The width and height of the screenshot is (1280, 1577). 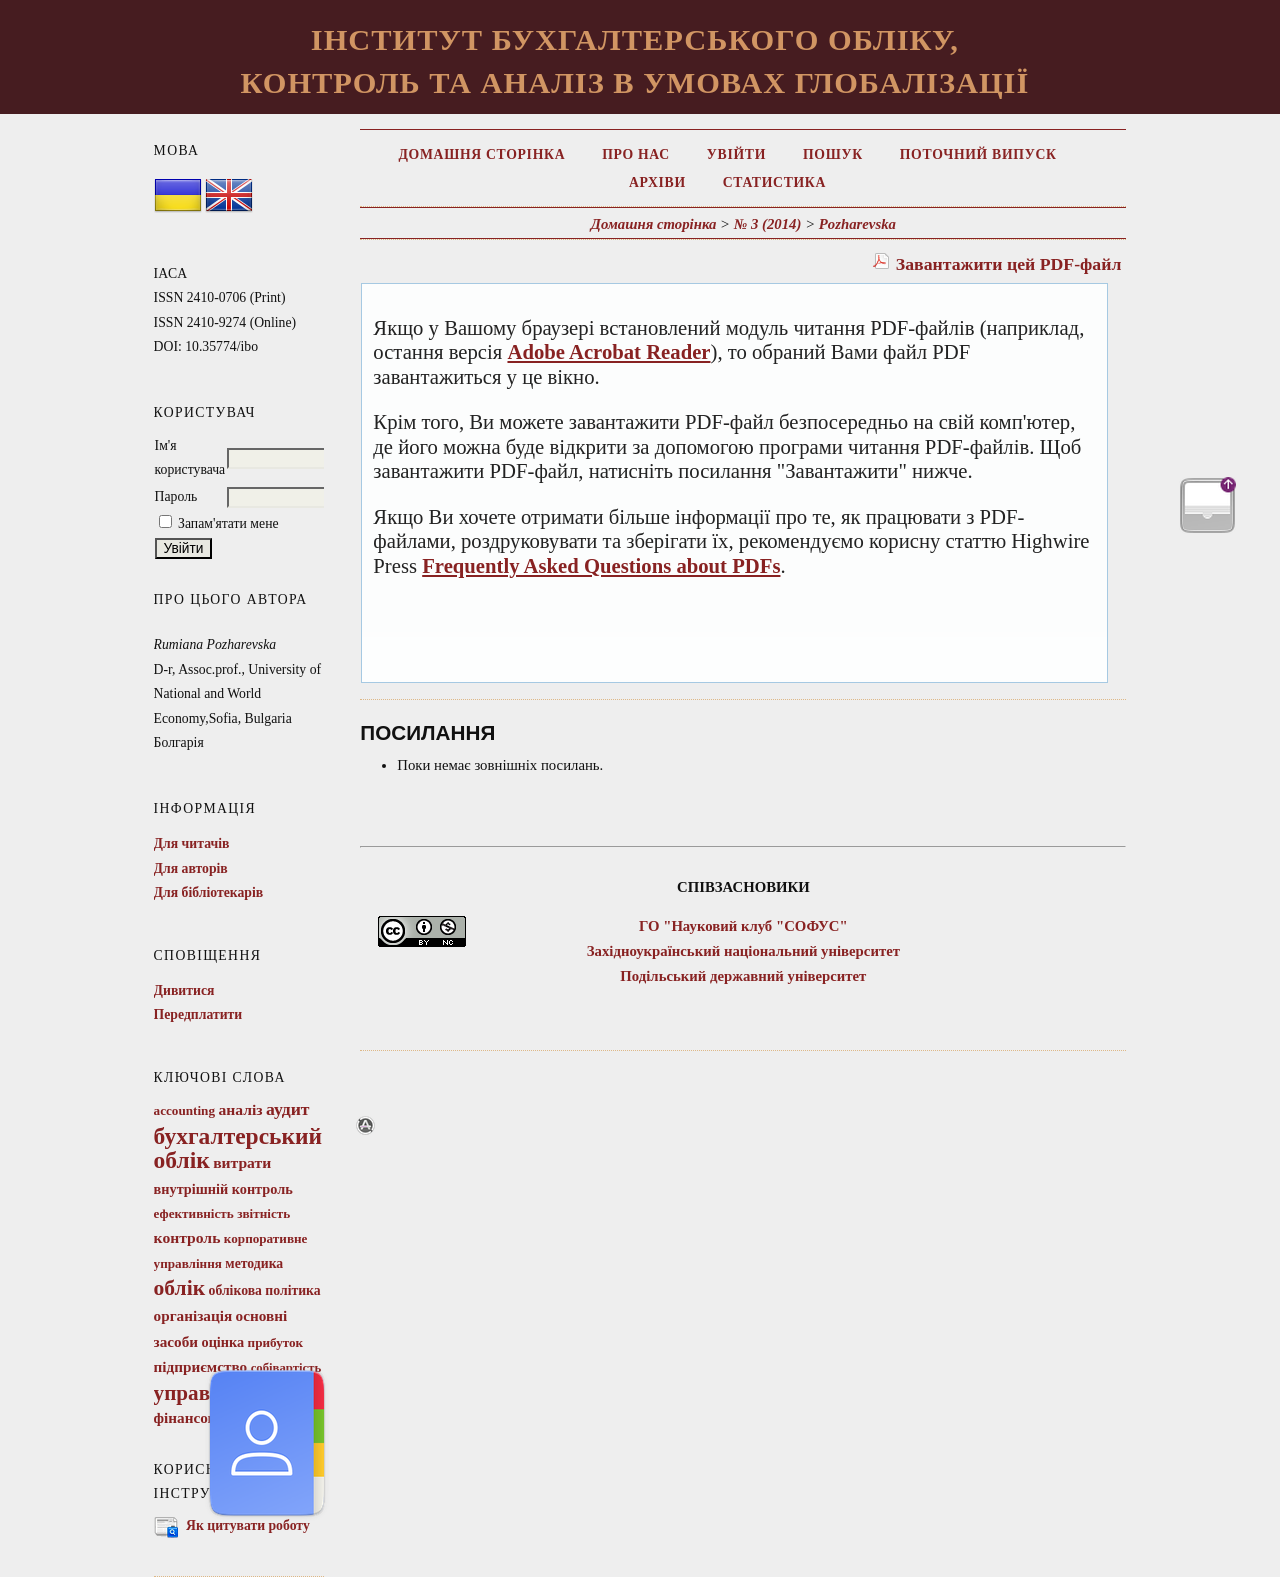 I want to click on open contacts or address book app, so click(x=267, y=1443).